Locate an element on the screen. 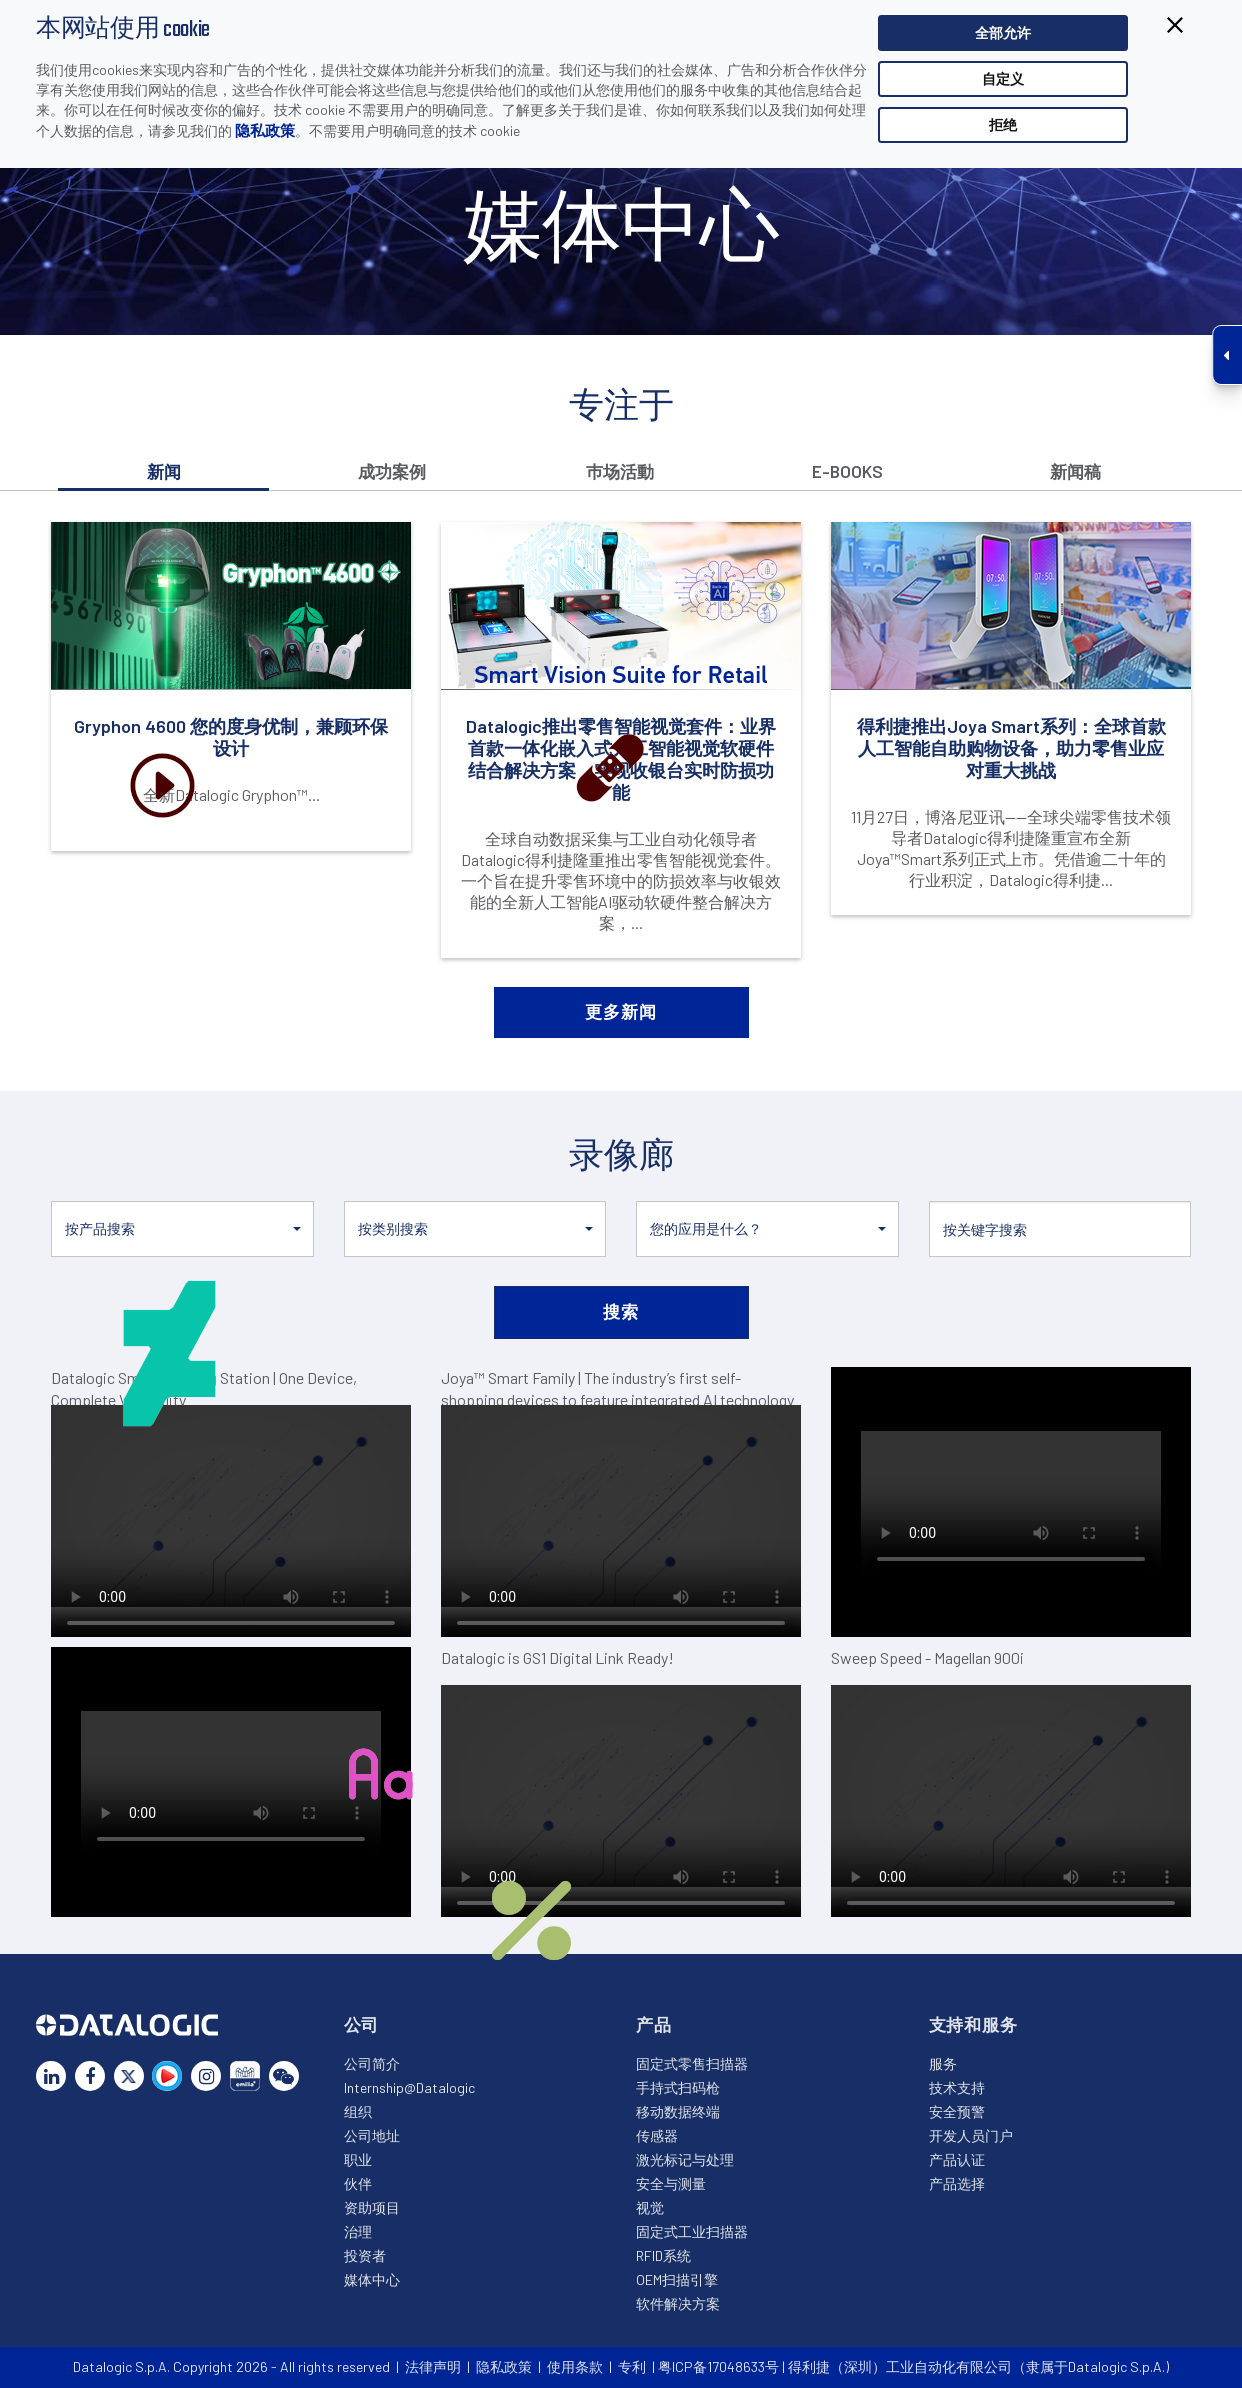  play media or video content is located at coordinates (162, 785).